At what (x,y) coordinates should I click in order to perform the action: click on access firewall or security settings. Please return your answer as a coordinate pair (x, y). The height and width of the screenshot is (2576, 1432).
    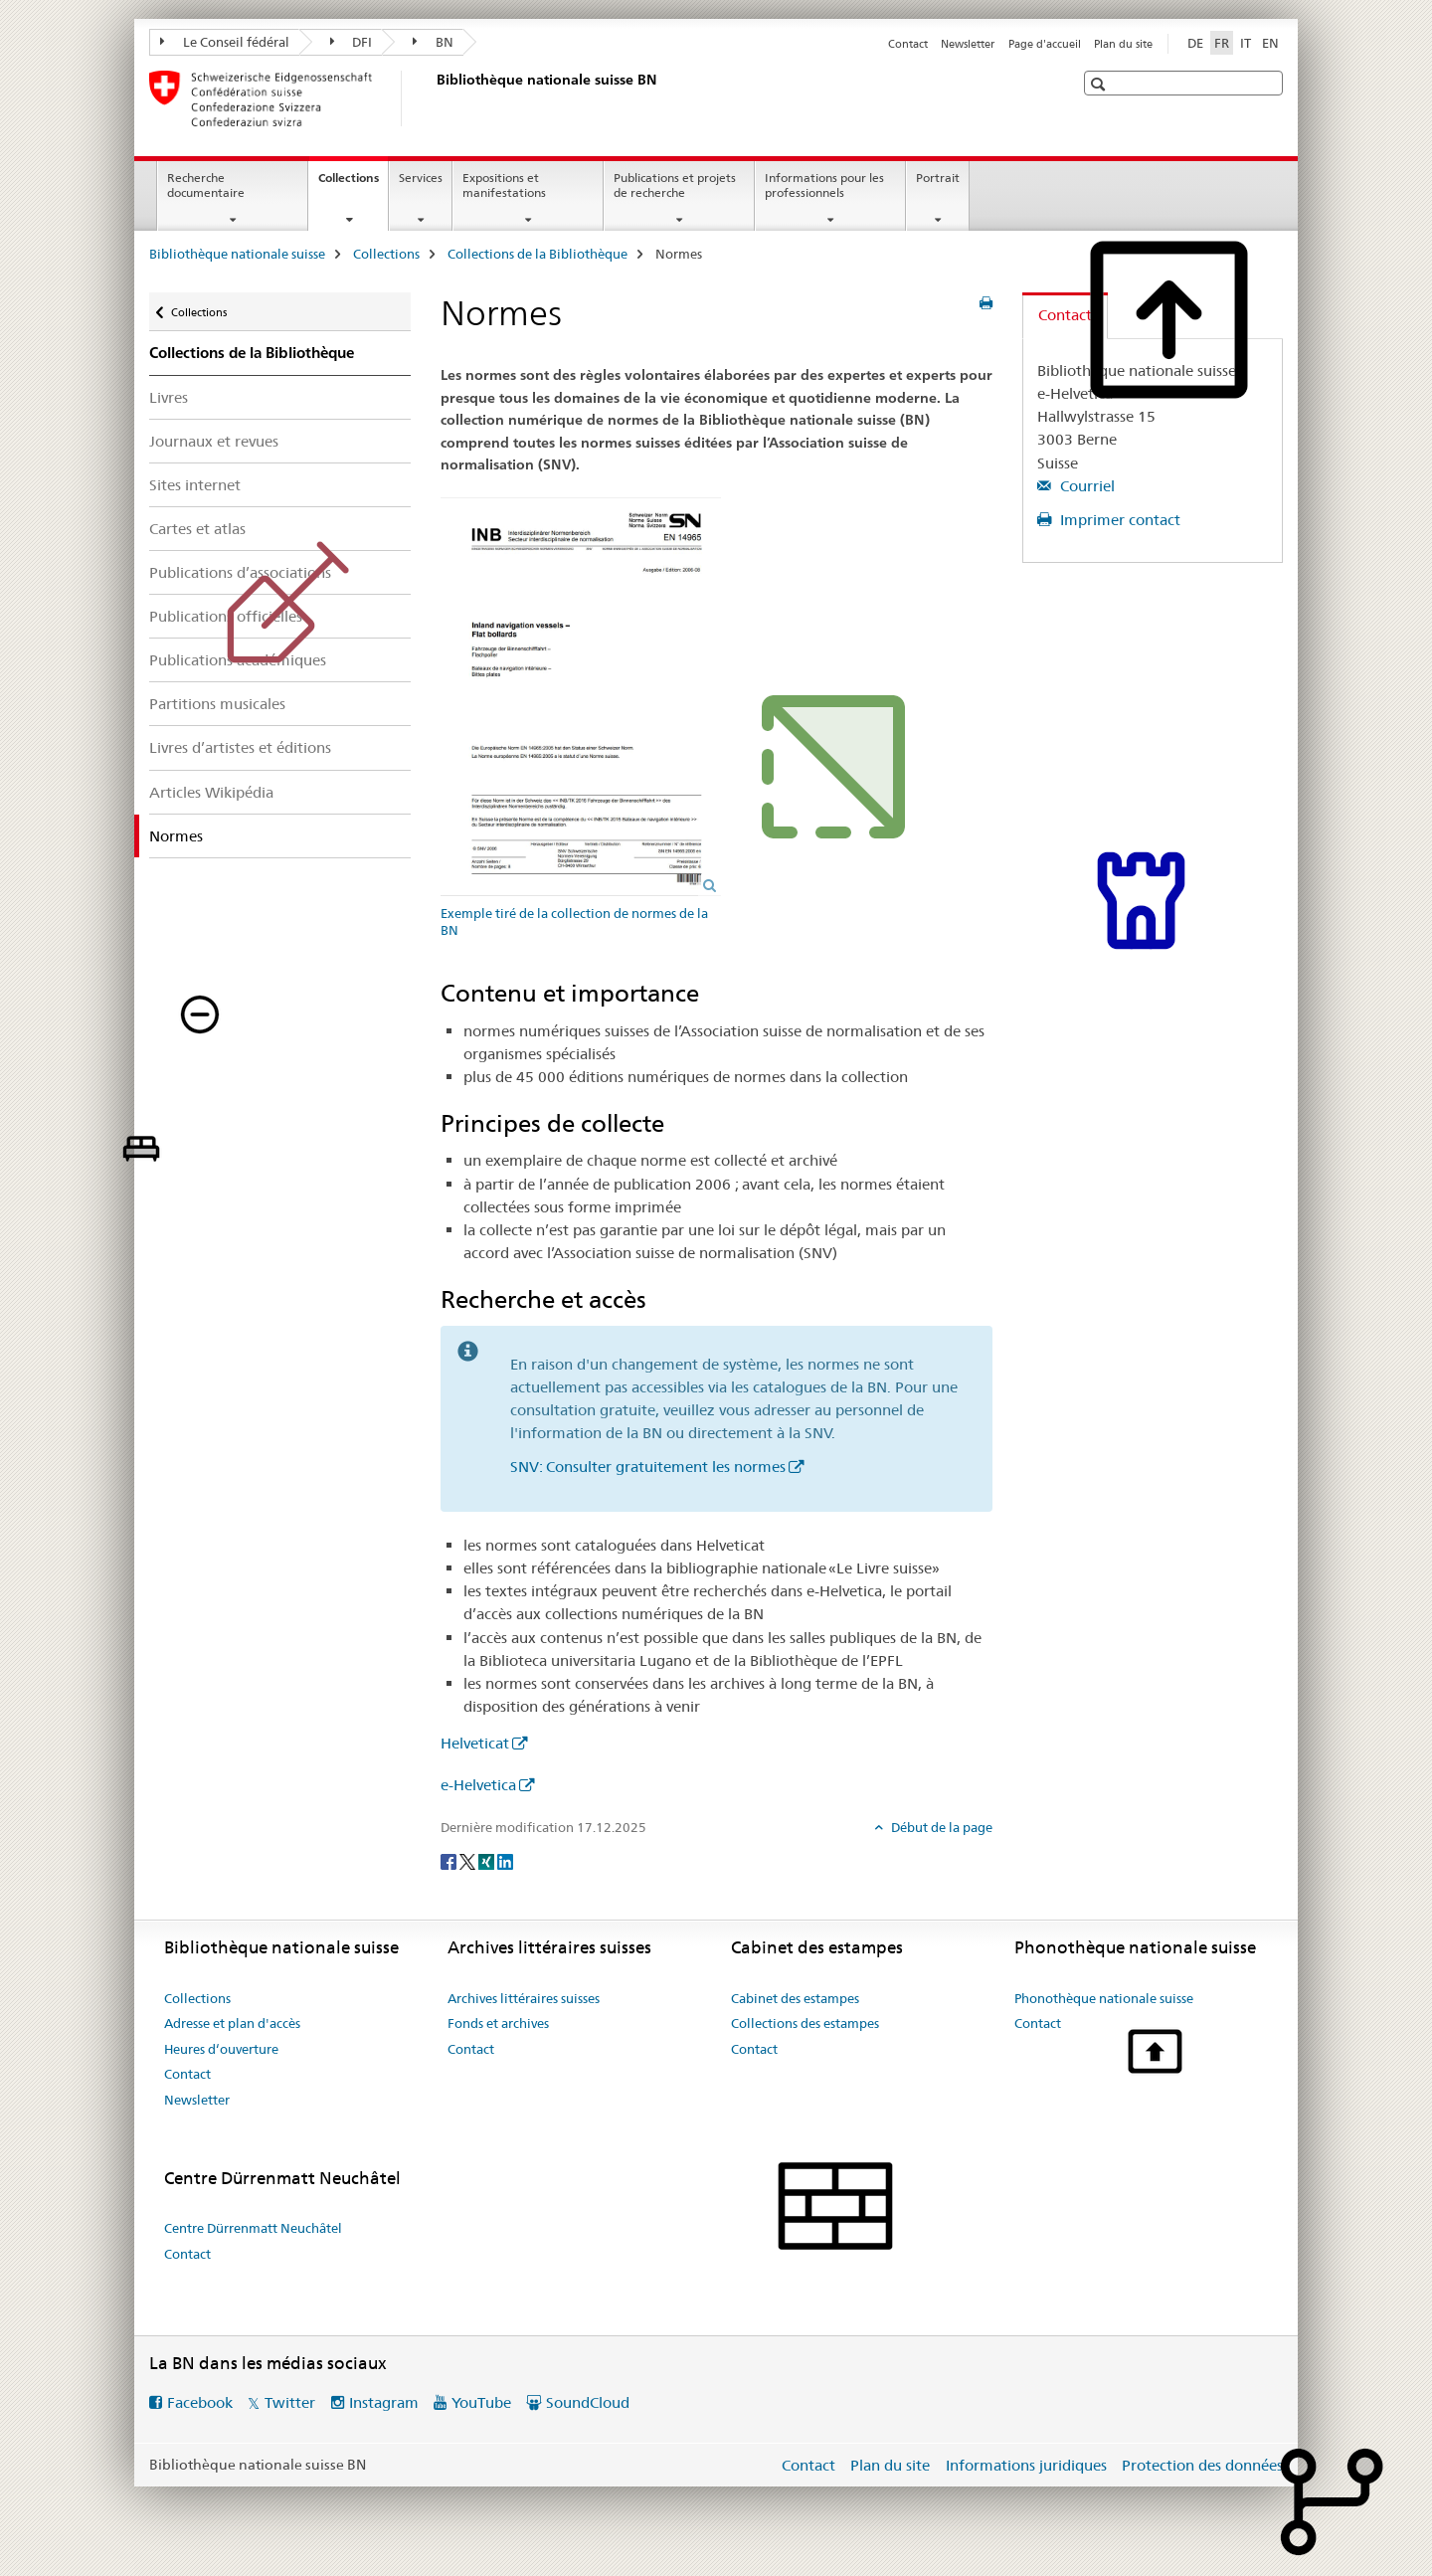
    Looking at the image, I should click on (835, 2206).